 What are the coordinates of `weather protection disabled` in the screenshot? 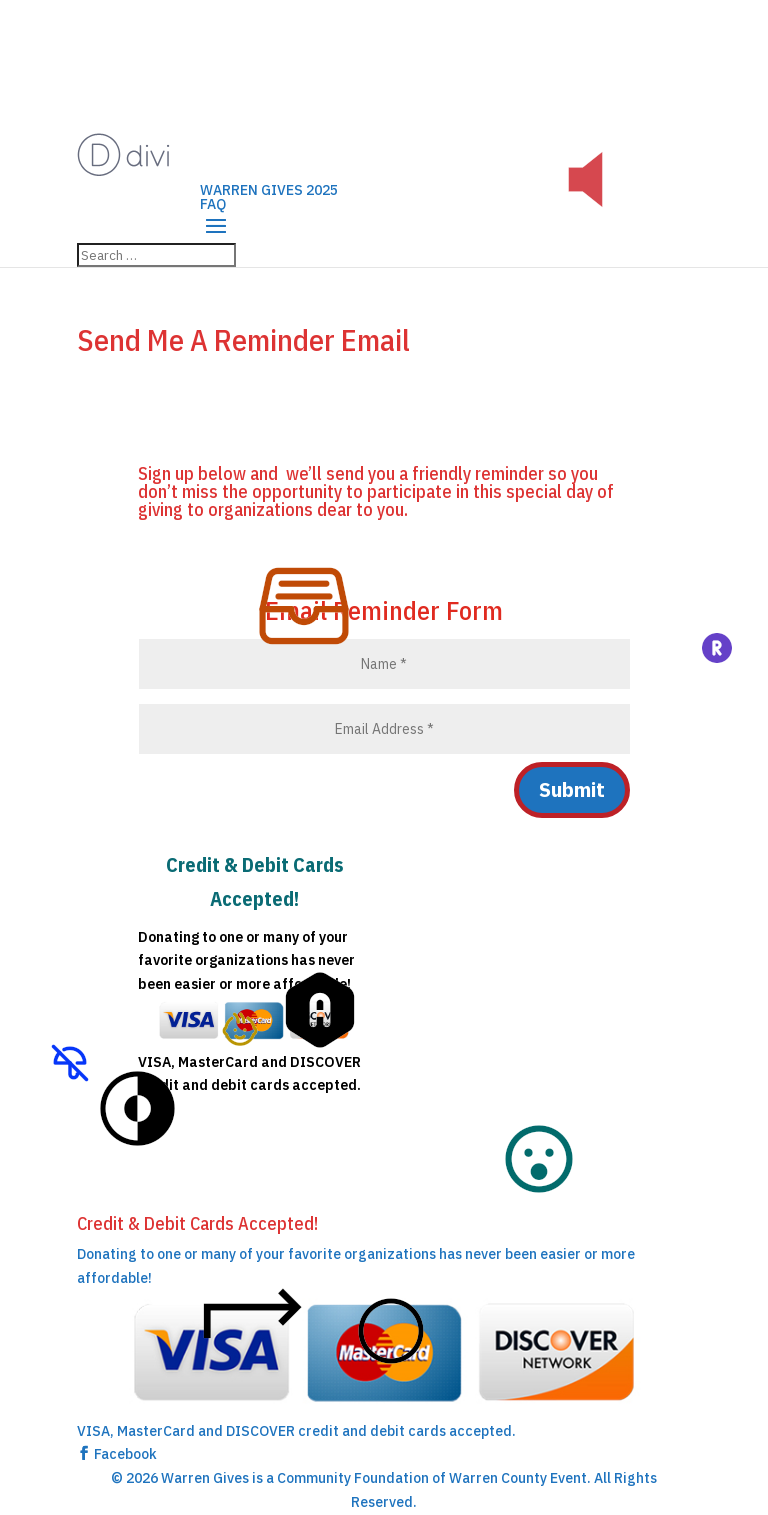 It's located at (70, 1063).